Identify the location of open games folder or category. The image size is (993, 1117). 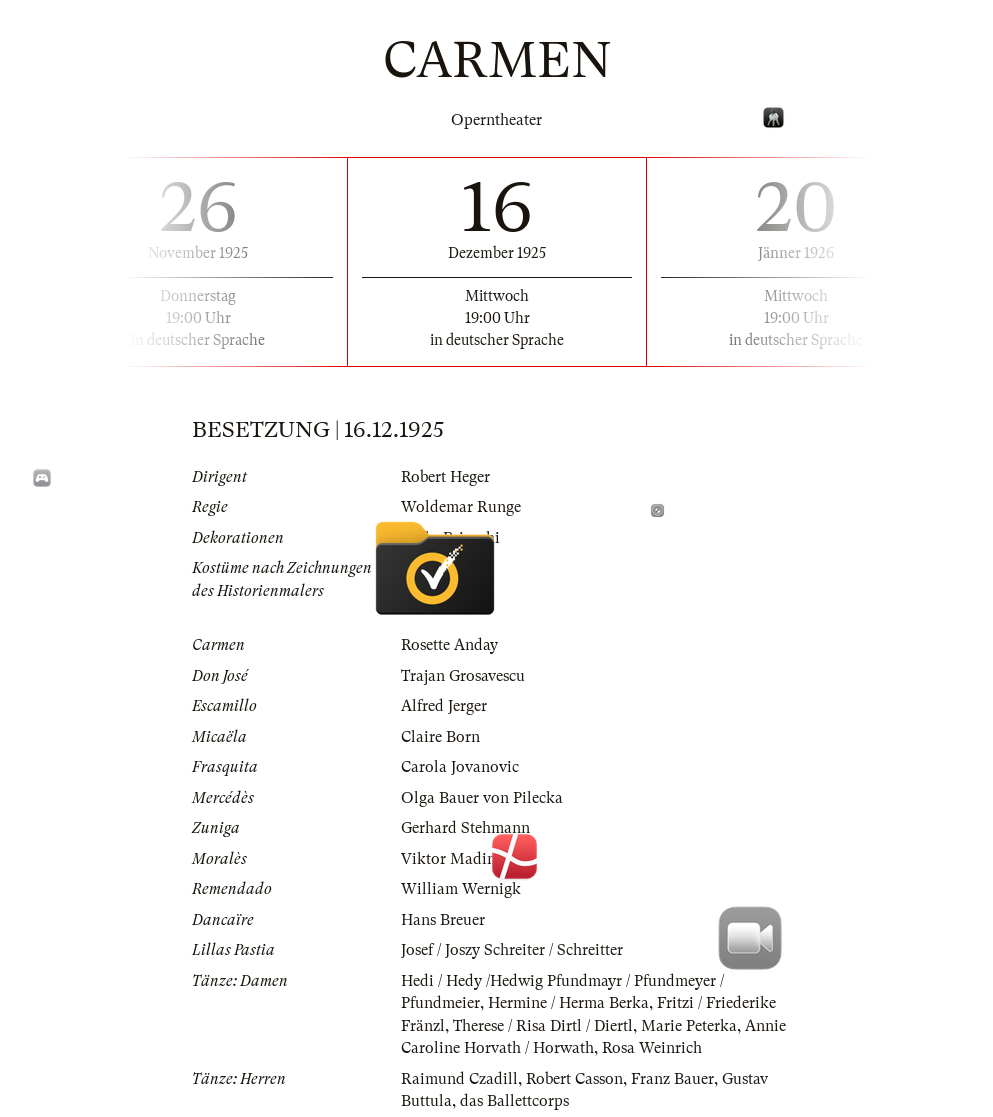
(42, 478).